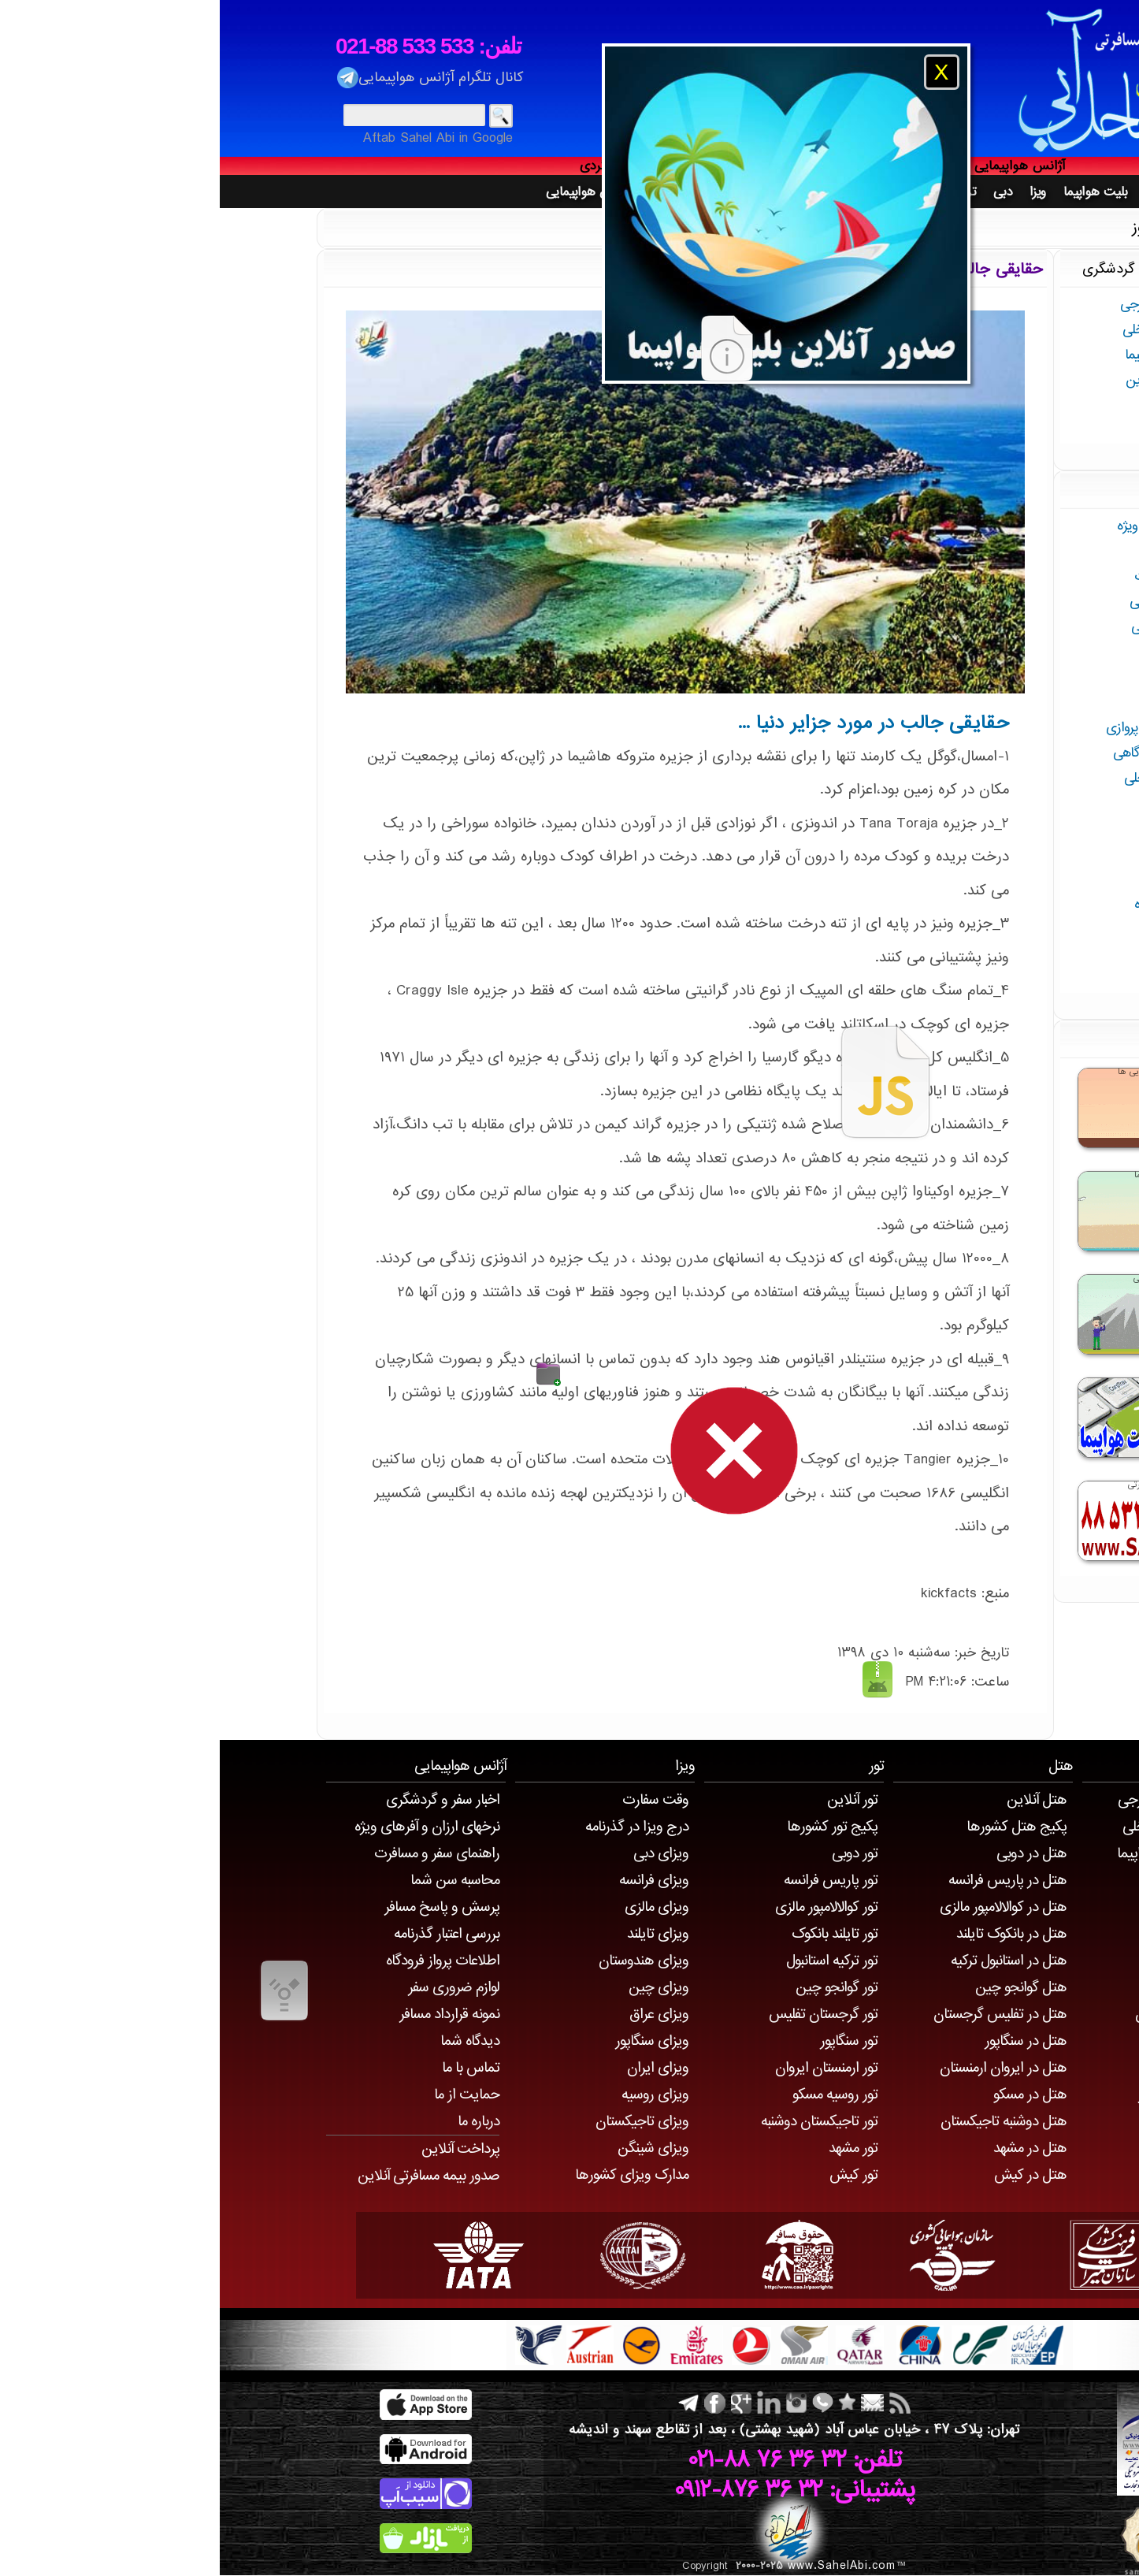 The image size is (1139, 2576). Describe the element at coordinates (284, 1991) in the screenshot. I see `access firewire-connected external hard drive` at that location.